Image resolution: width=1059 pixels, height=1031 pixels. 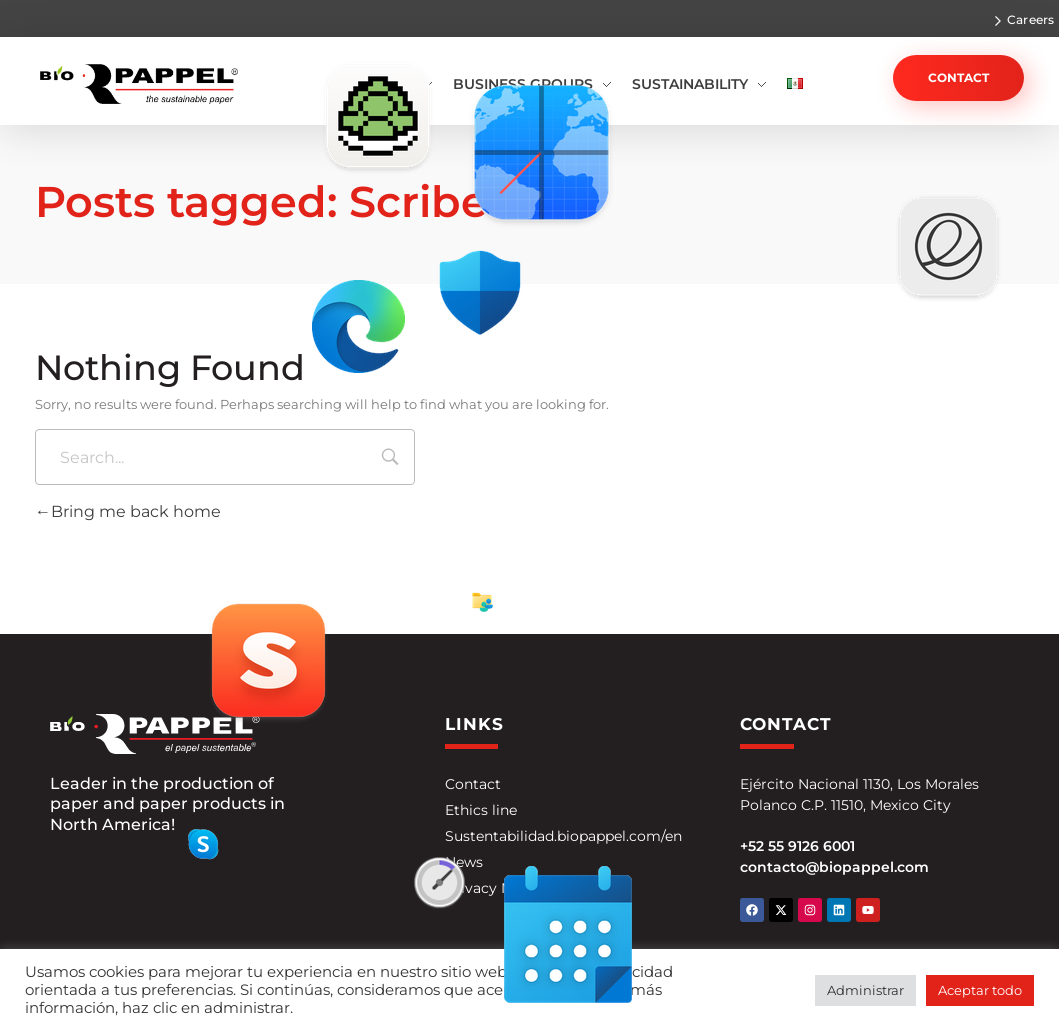 I want to click on open sysprof system profiler, so click(x=439, y=882).